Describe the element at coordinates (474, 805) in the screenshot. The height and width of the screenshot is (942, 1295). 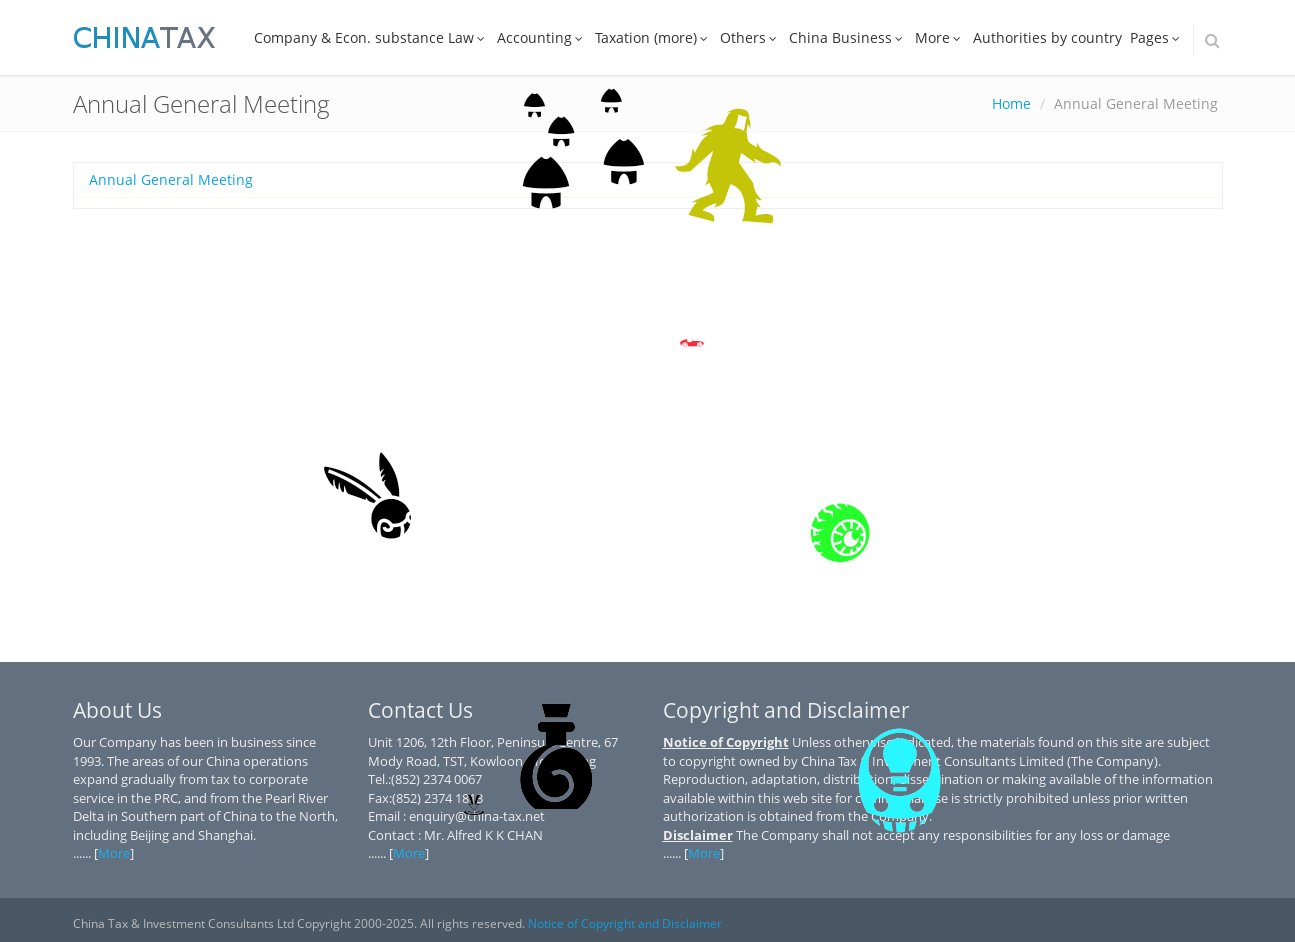
I see `indicates a drop zone or landing point` at that location.